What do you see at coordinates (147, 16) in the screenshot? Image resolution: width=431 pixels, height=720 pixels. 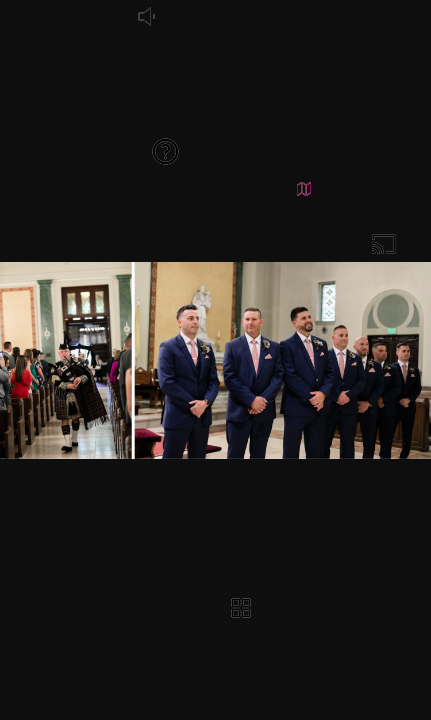 I see `adjust volume to low level` at bounding box center [147, 16].